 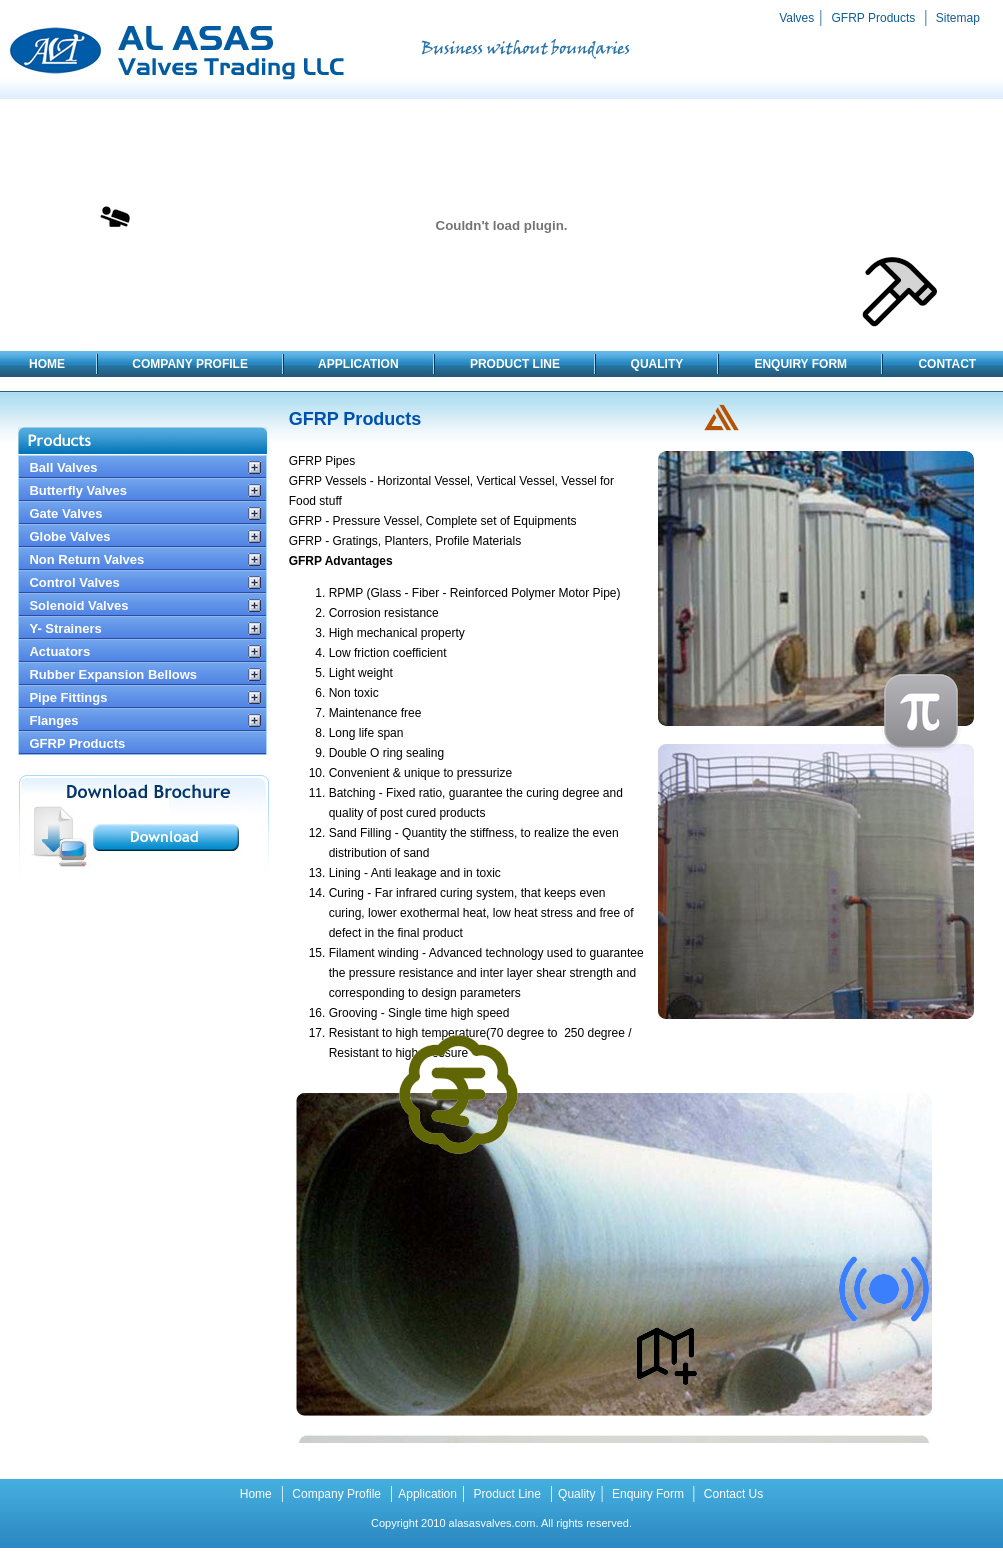 What do you see at coordinates (721, 417) in the screenshot?
I see `AWS Amplify logo` at bounding box center [721, 417].